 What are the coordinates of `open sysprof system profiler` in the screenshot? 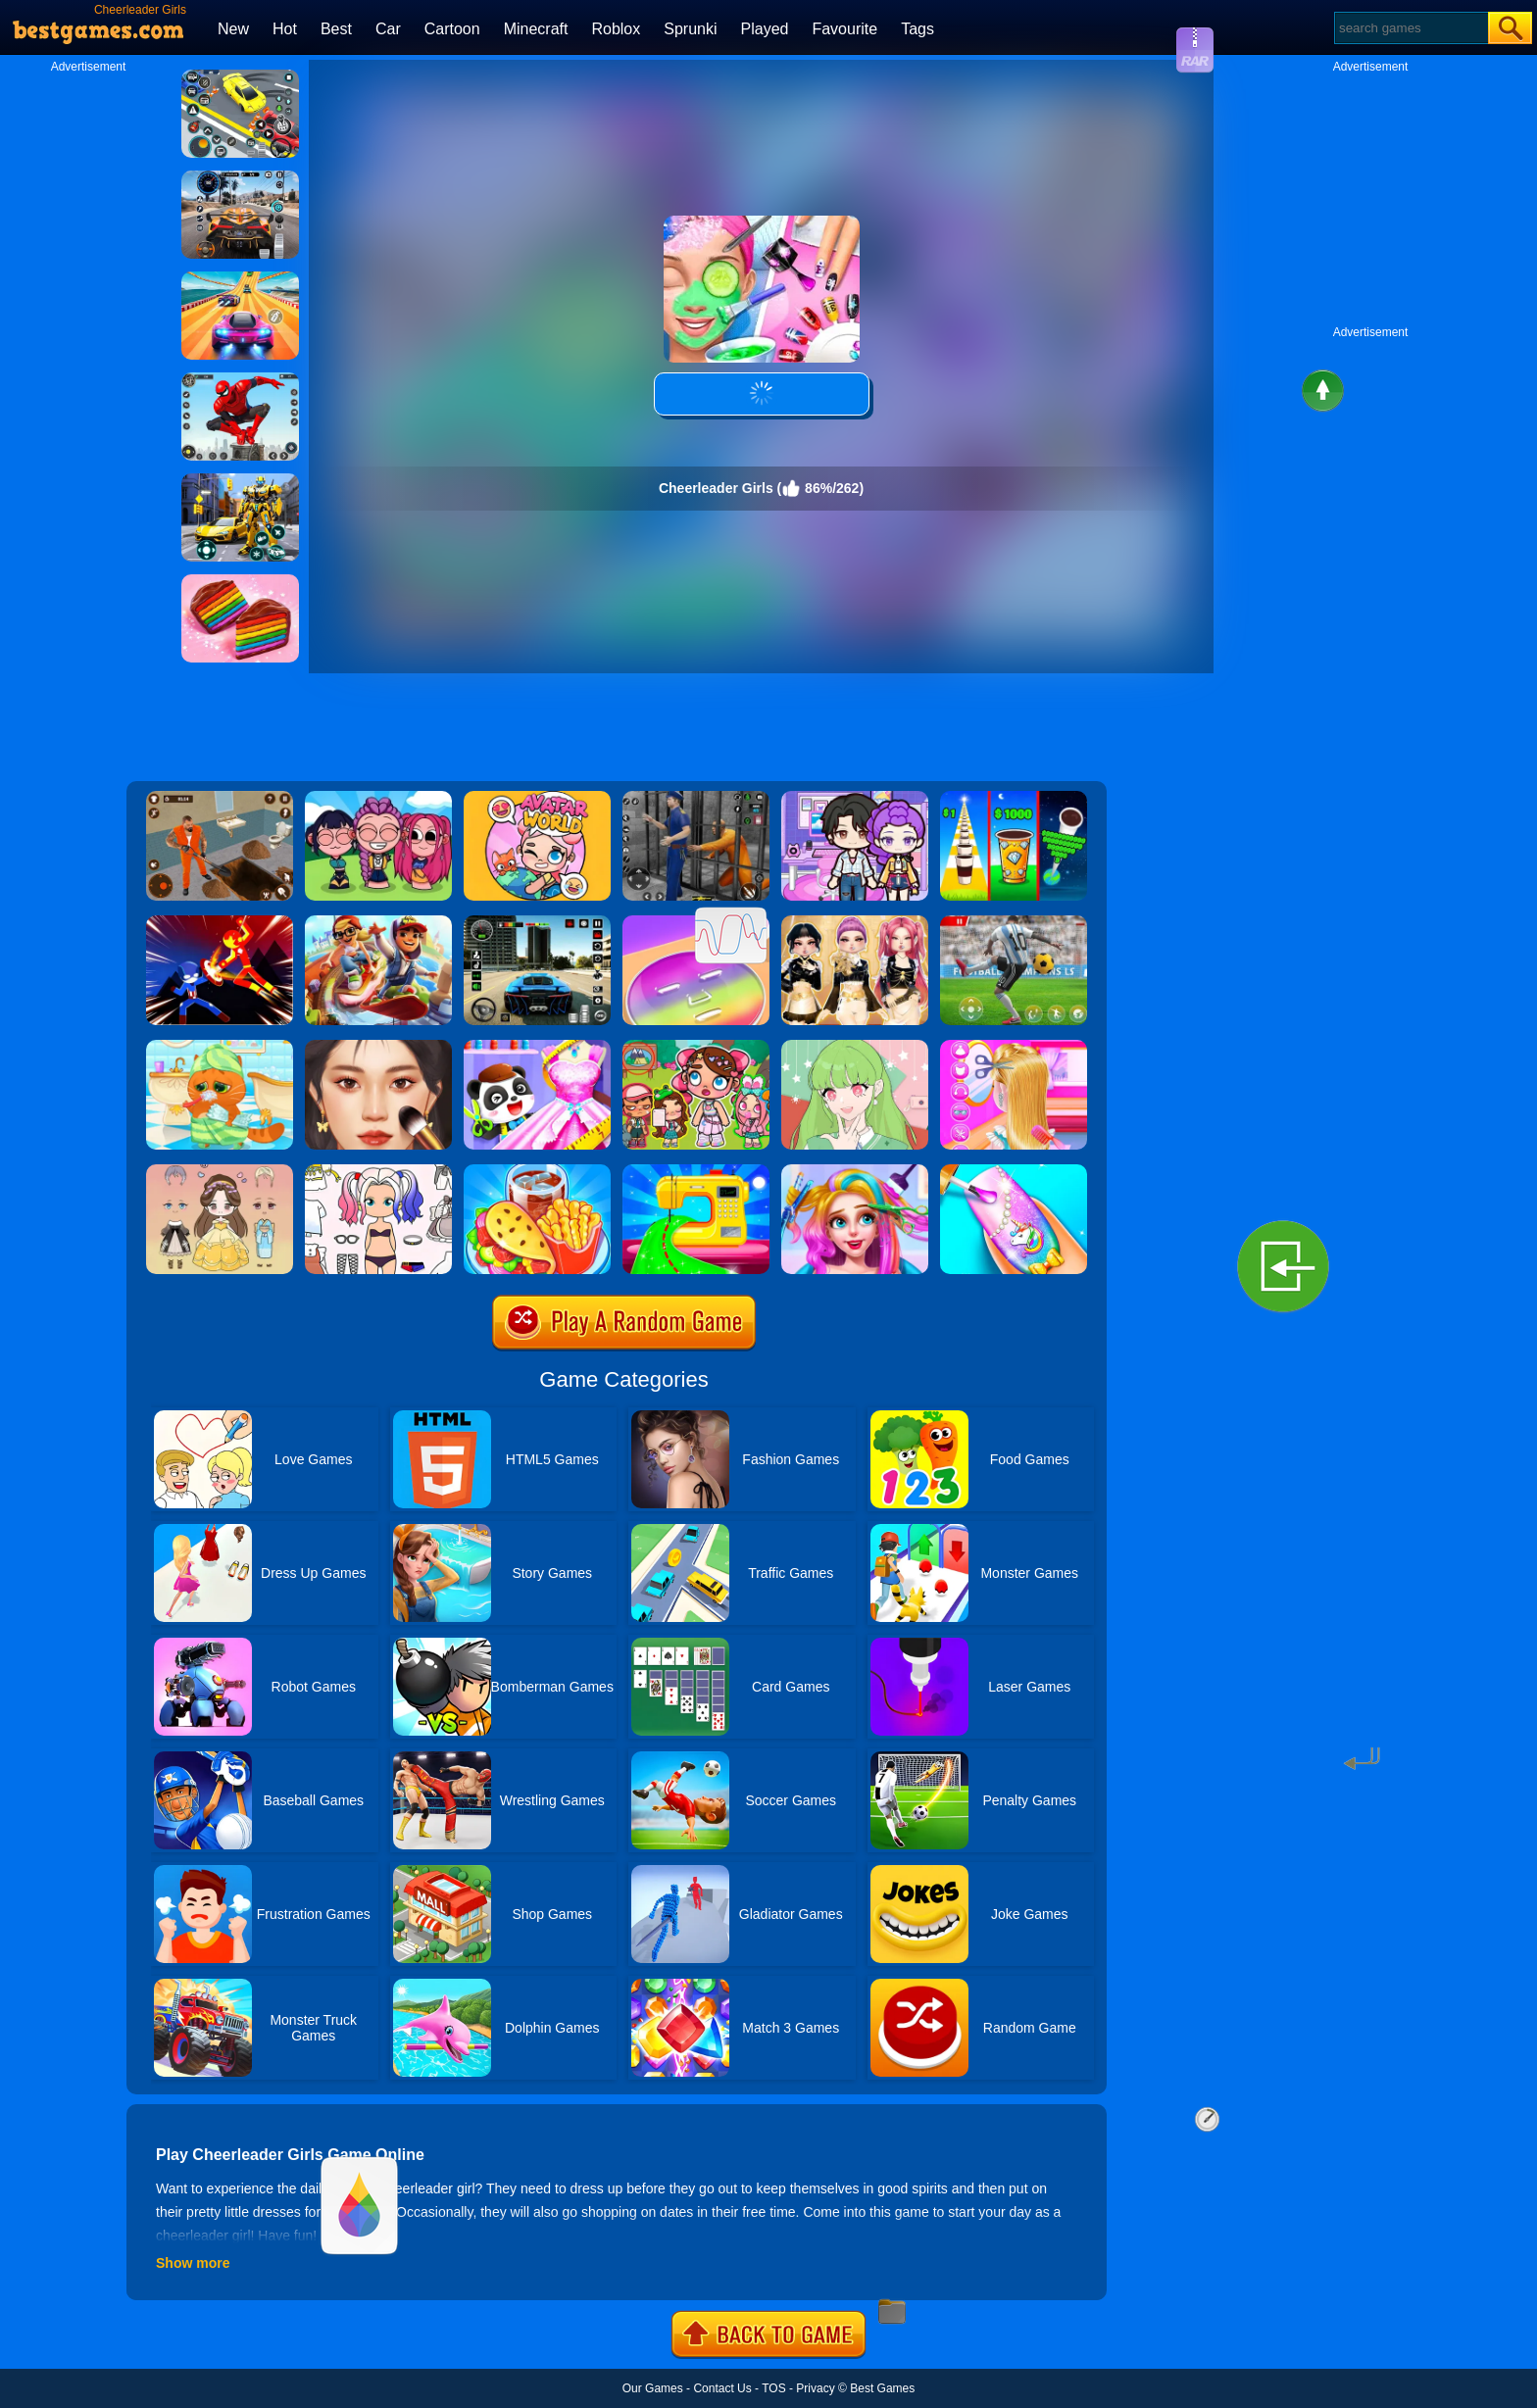 It's located at (1207, 2119).